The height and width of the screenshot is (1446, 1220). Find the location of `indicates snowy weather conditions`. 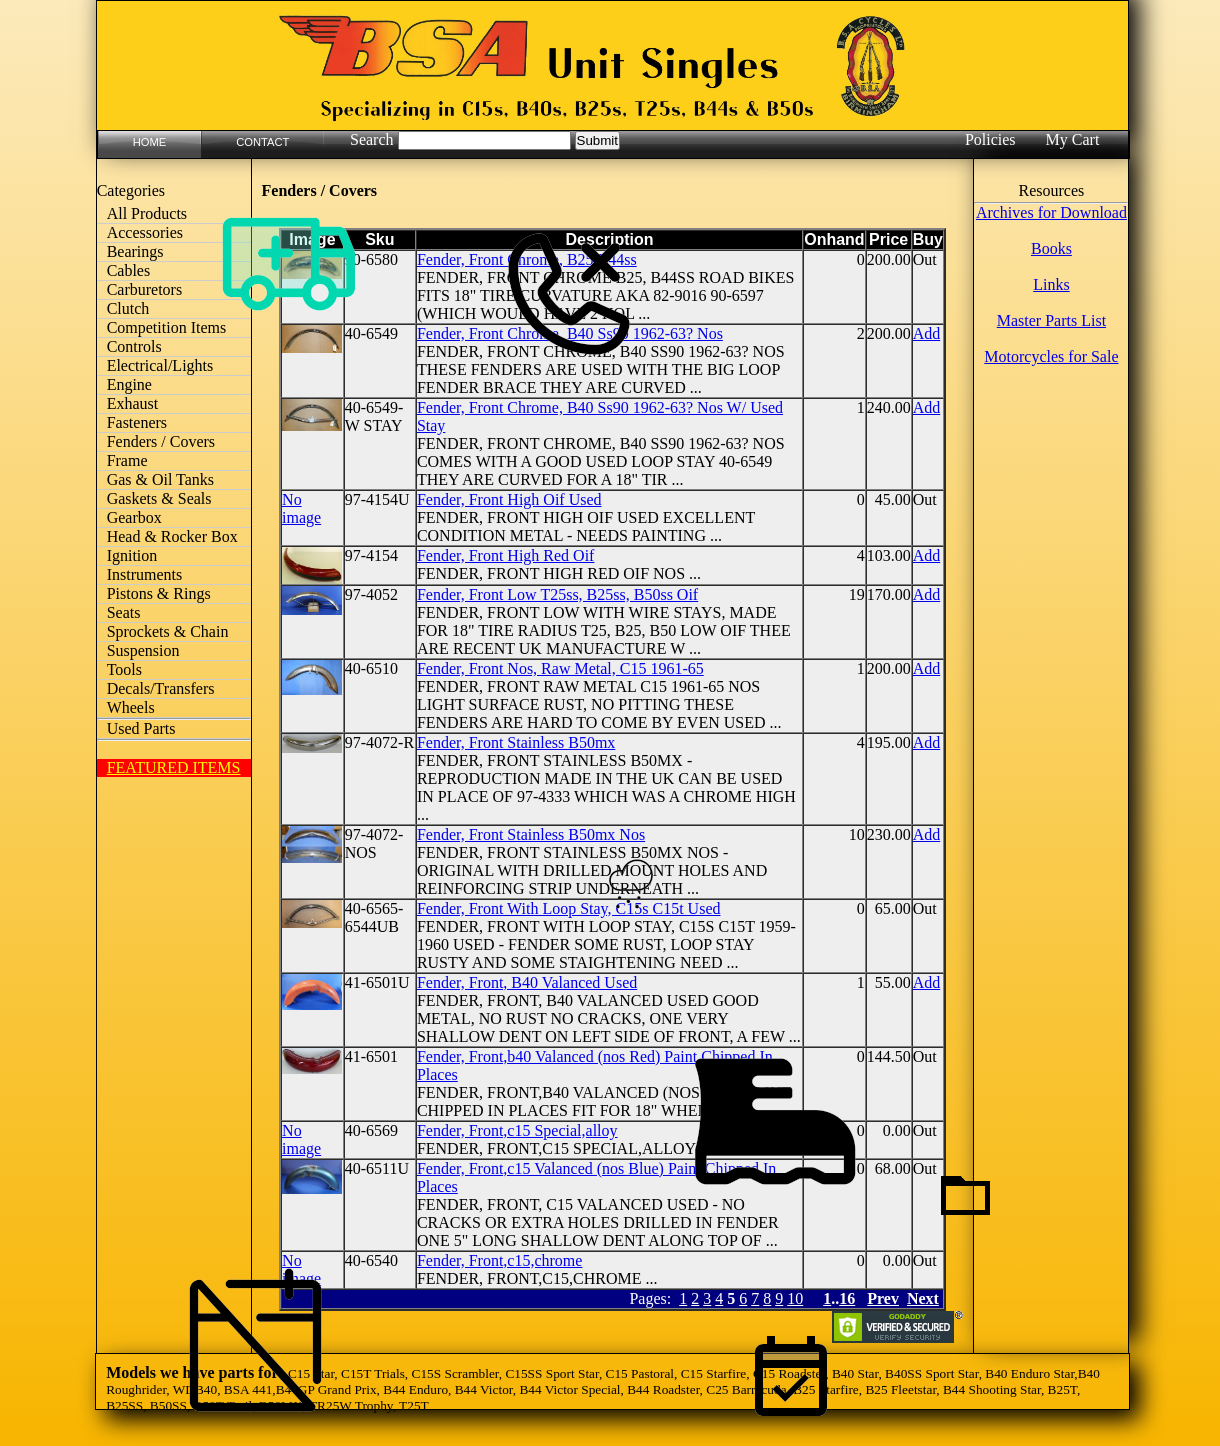

indicates snowy weather conditions is located at coordinates (631, 883).